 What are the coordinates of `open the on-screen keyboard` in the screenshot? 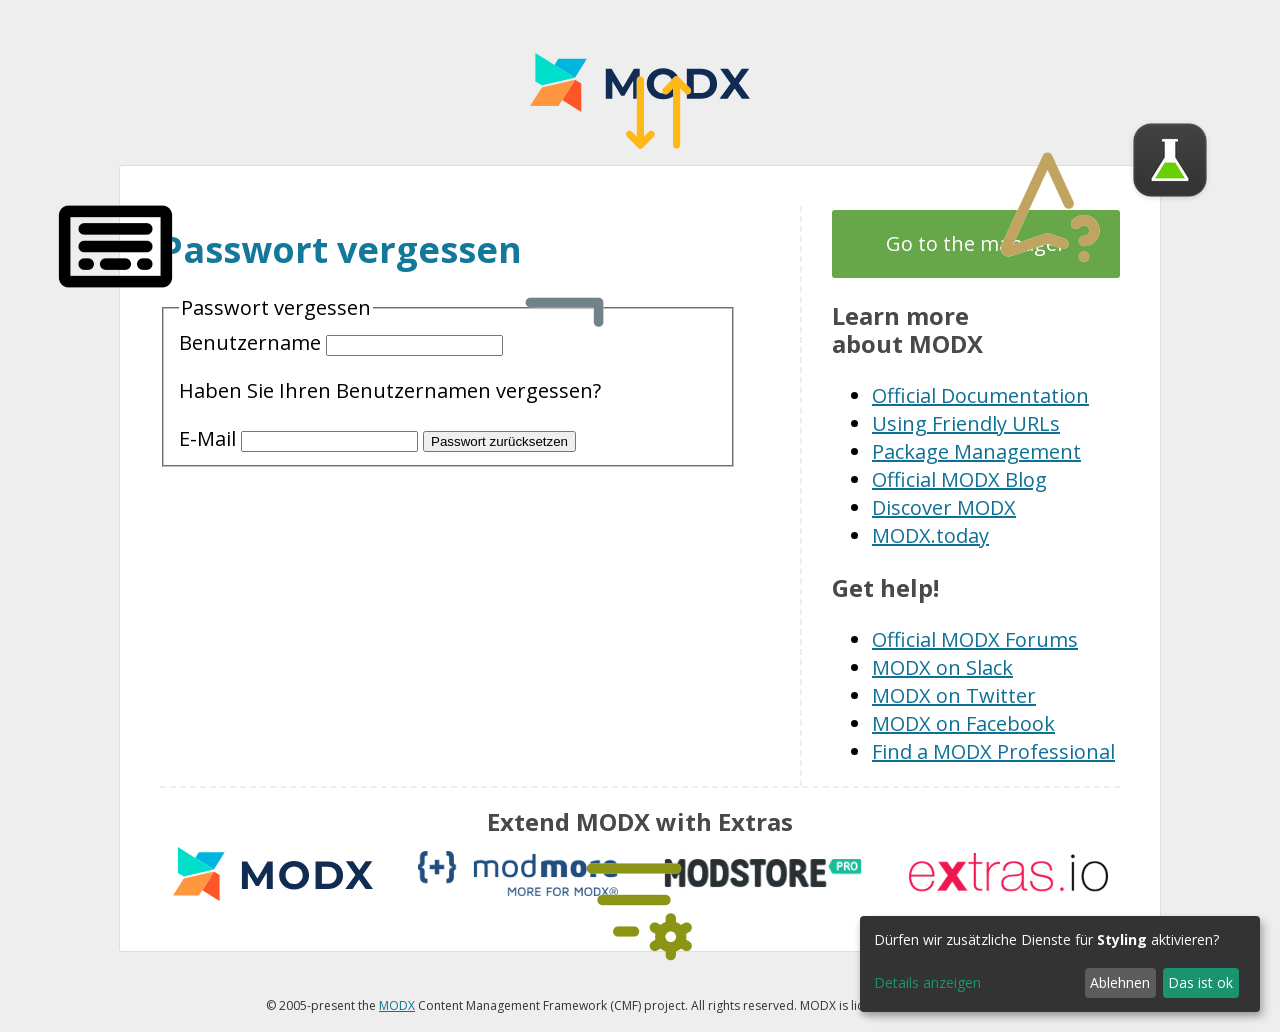 It's located at (115, 246).